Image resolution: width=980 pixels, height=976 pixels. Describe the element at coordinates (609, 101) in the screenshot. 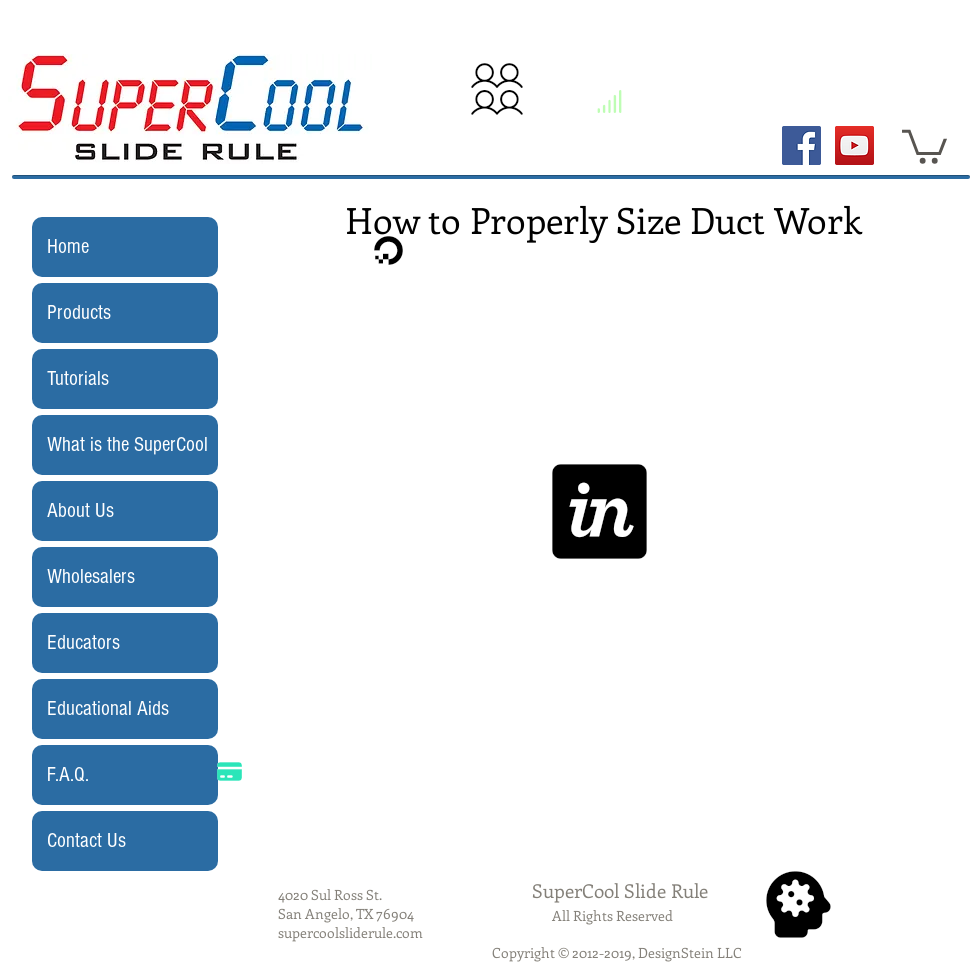

I see `indicates cellular or network signal strength` at that location.